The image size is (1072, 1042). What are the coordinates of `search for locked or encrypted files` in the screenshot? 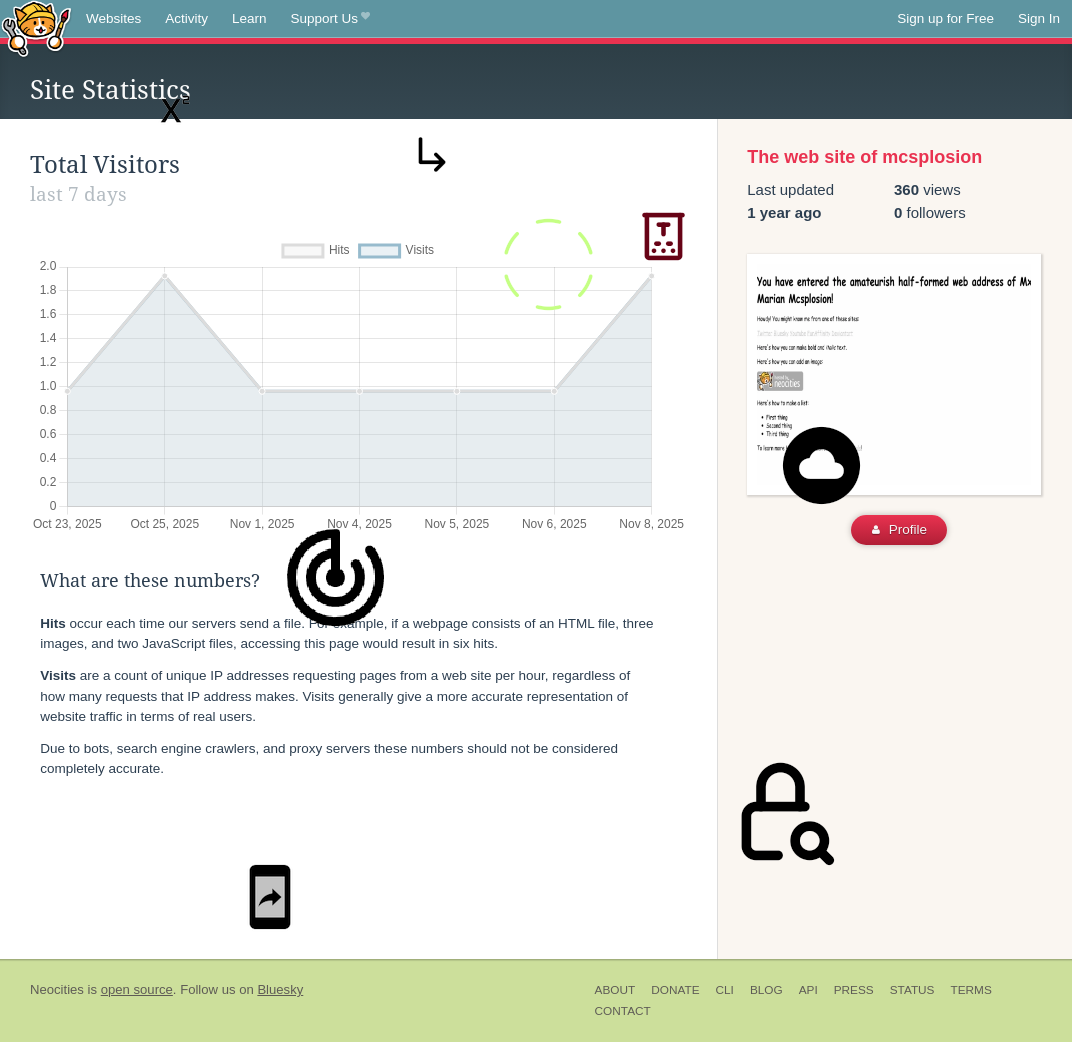 It's located at (780, 811).